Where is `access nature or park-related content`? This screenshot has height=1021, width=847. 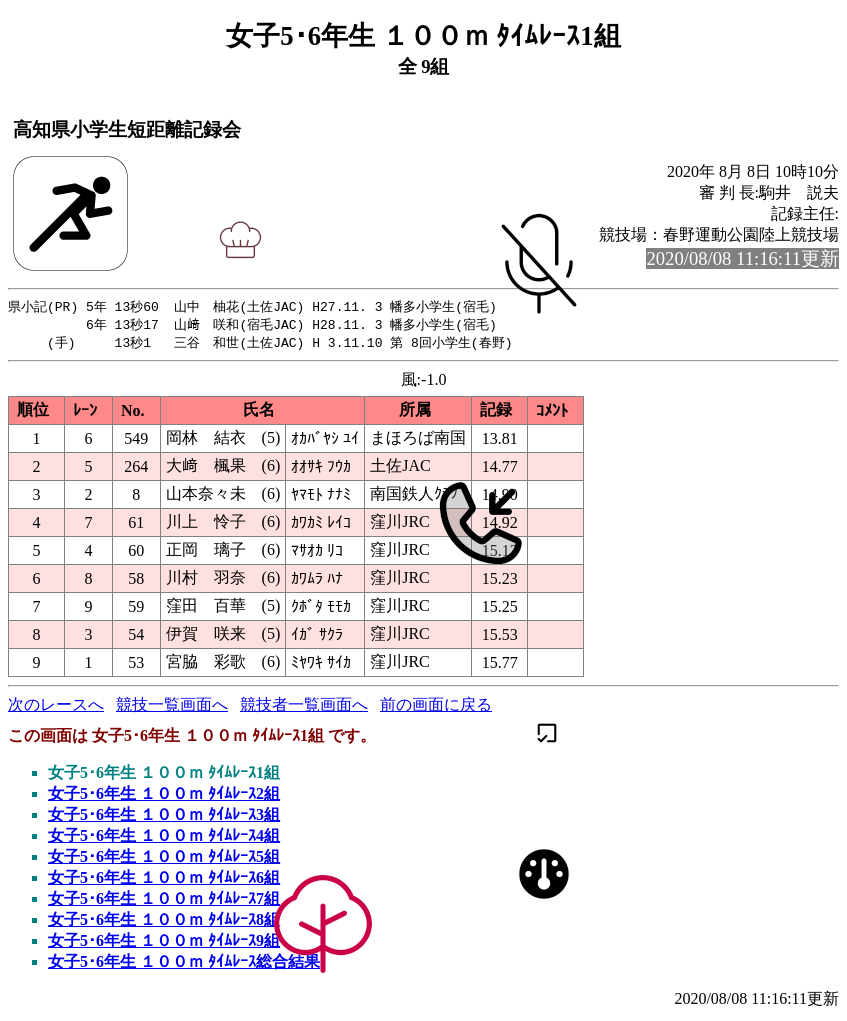 access nature or park-related content is located at coordinates (323, 924).